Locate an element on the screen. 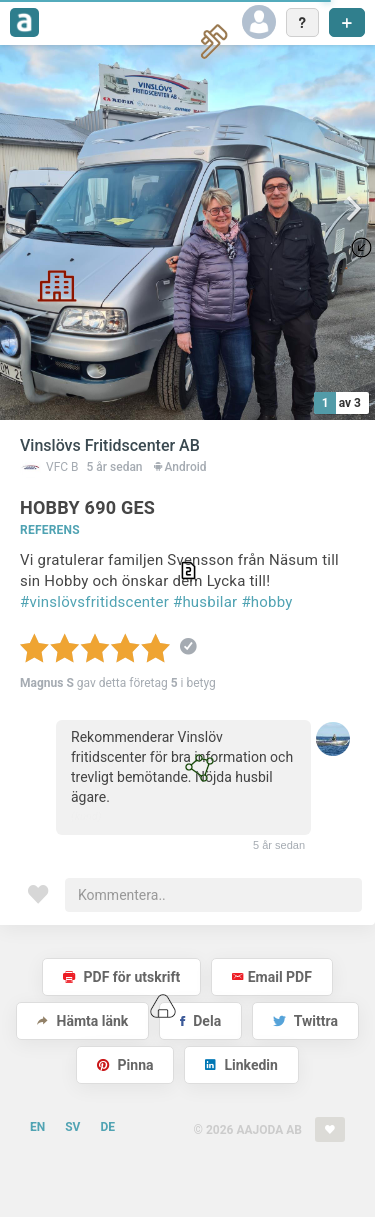 This screenshot has width=375, height=1217. navigate to the previous or lower-left section is located at coordinates (361, 247).